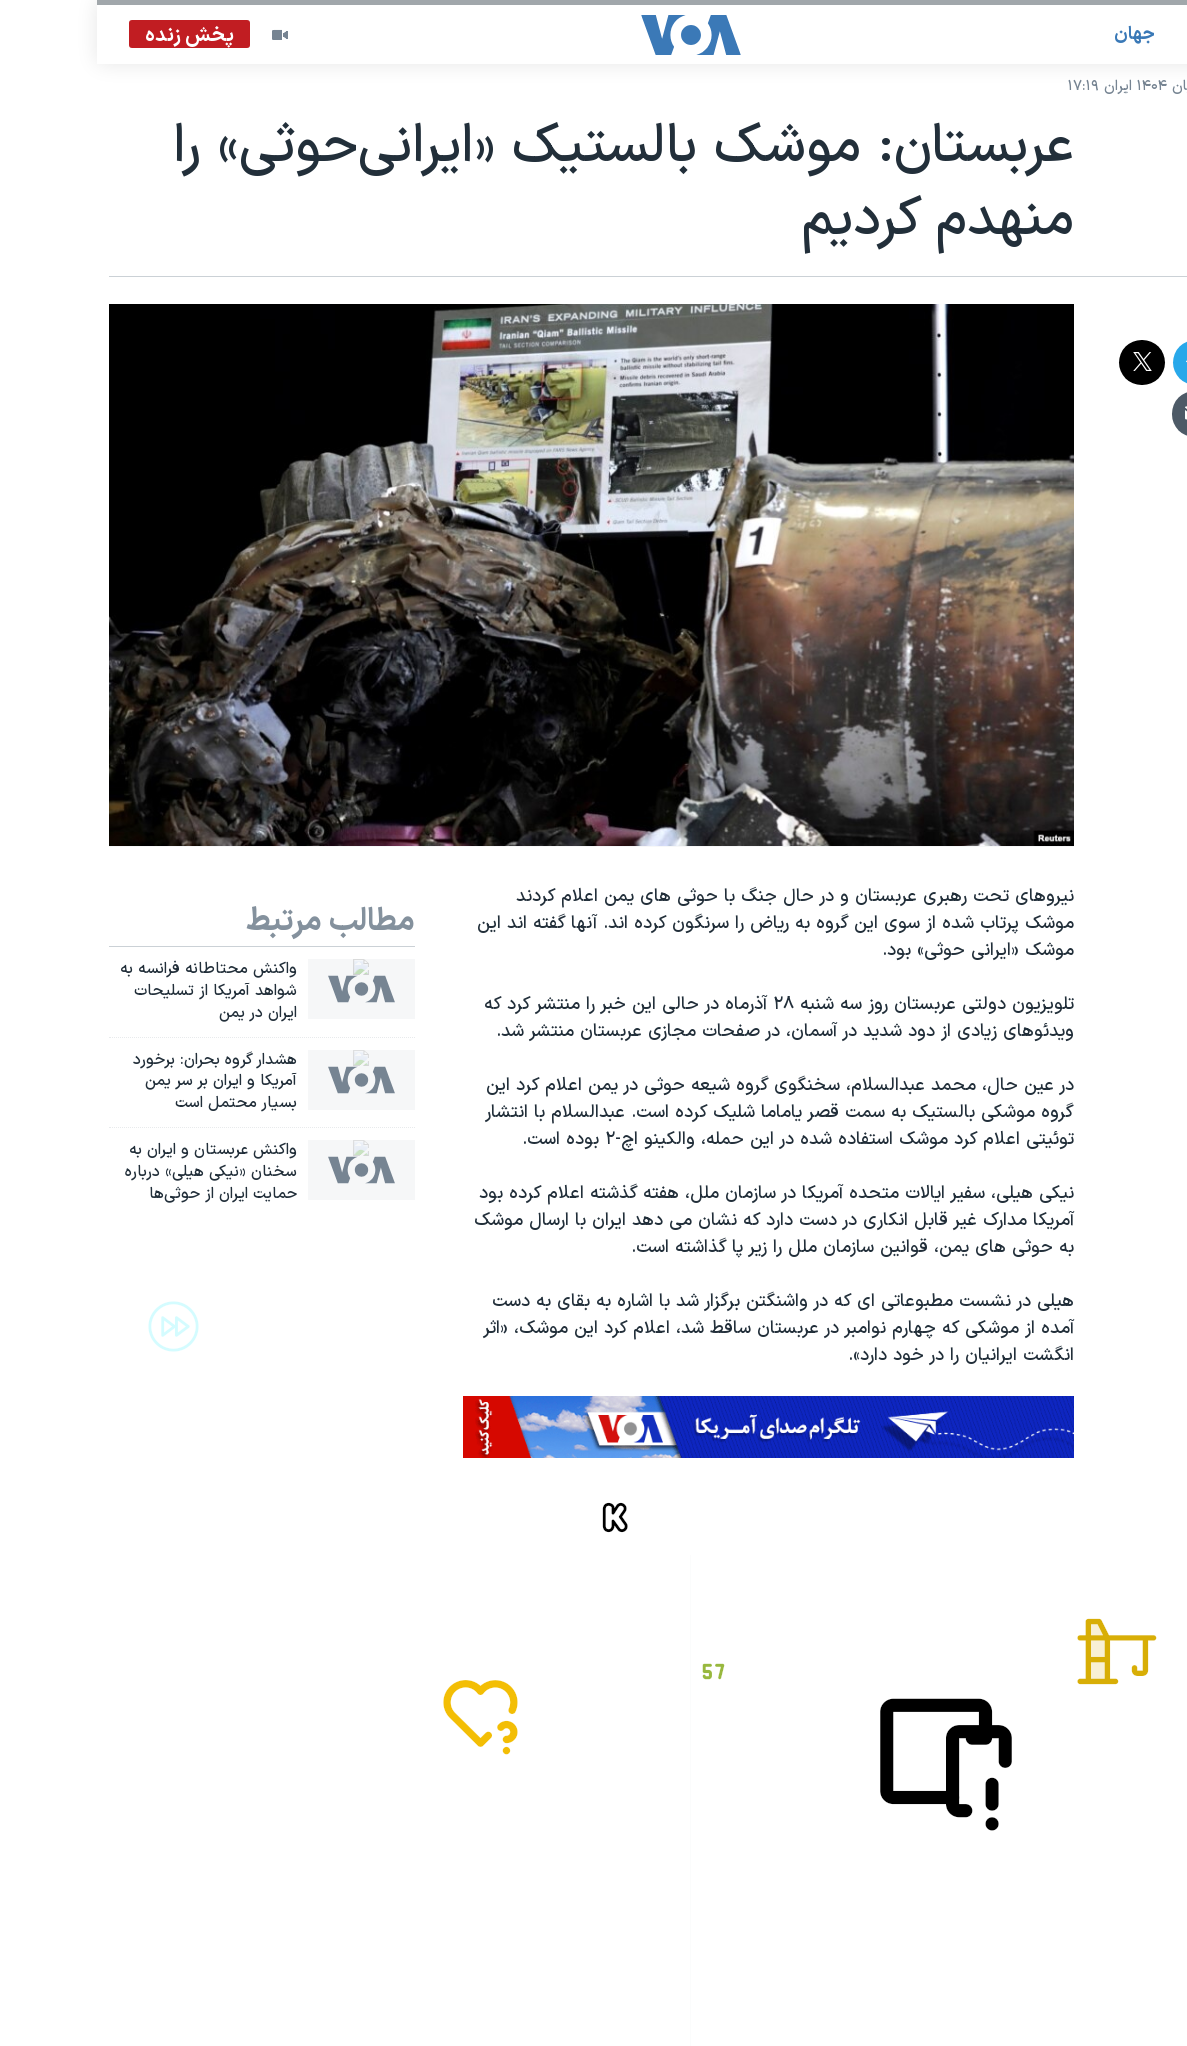 This screenshot has height=2046, width=1187. What do you see at coordinates (946, 1758) in the screenshot?
I see `device sync error or warning` at bounding box center [946, 1758].